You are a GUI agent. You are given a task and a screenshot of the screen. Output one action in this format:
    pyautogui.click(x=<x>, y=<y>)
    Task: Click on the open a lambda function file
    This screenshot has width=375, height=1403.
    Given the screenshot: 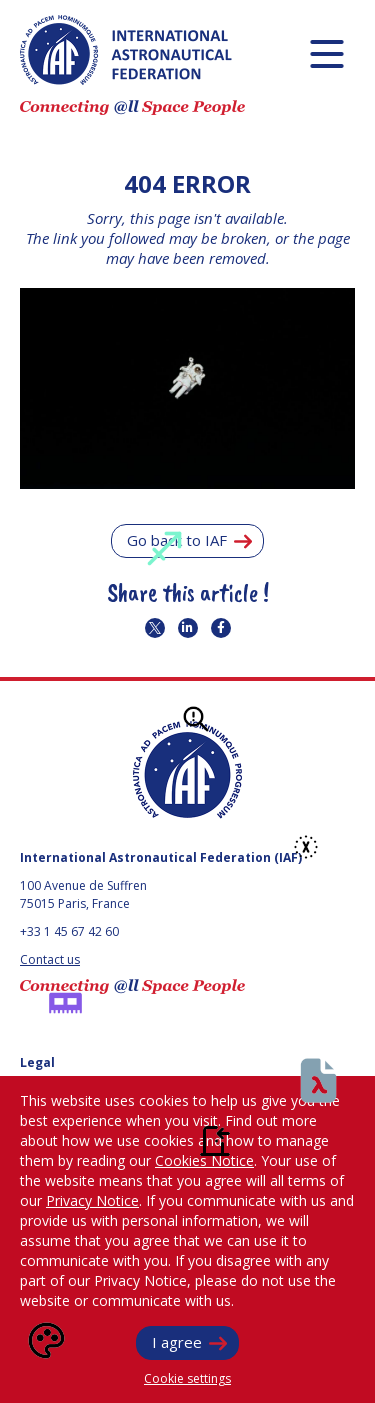 What is the action you would take?
    pyautogui.click(x=318, y=1080)
    